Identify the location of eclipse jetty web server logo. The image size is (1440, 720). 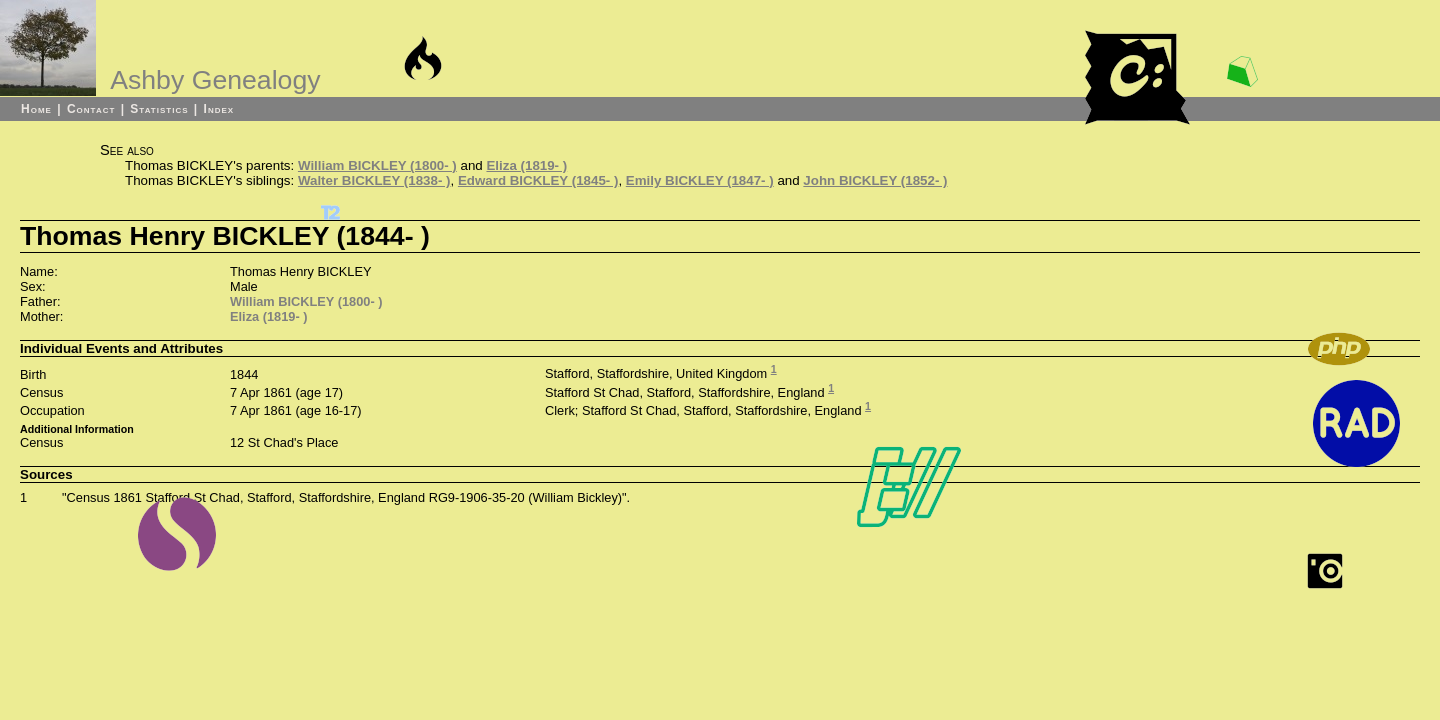
(909, 487).